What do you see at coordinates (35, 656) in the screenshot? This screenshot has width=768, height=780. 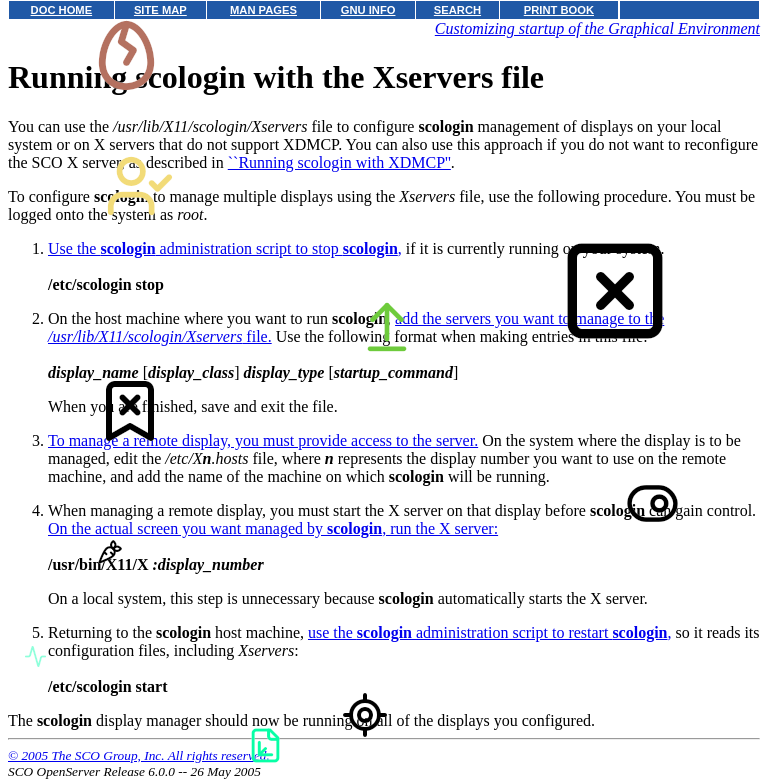 I see `view activity or health metrics` at bounding box center [35, 656].